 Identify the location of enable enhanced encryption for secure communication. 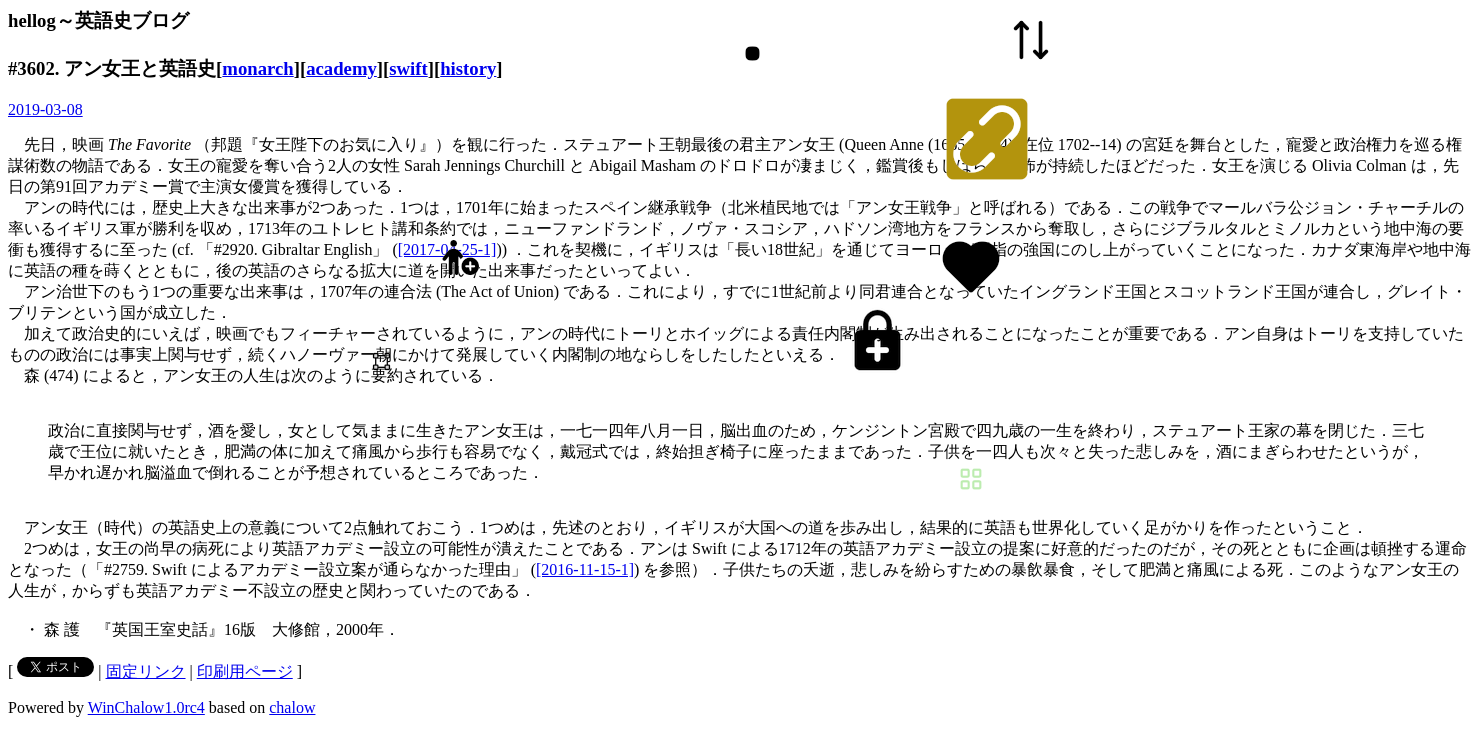
(877, 341).